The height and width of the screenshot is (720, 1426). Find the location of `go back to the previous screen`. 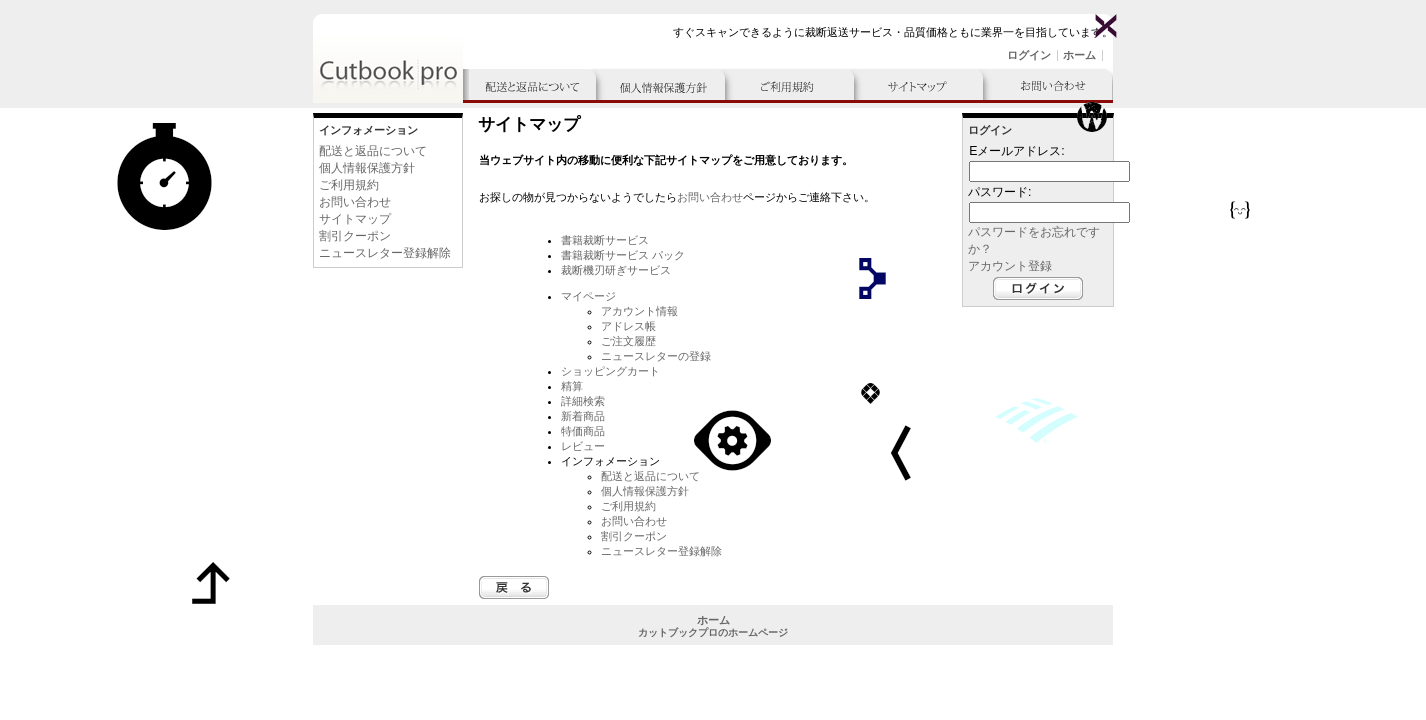

go back to the previous screen is located at coordinates (902, 453).